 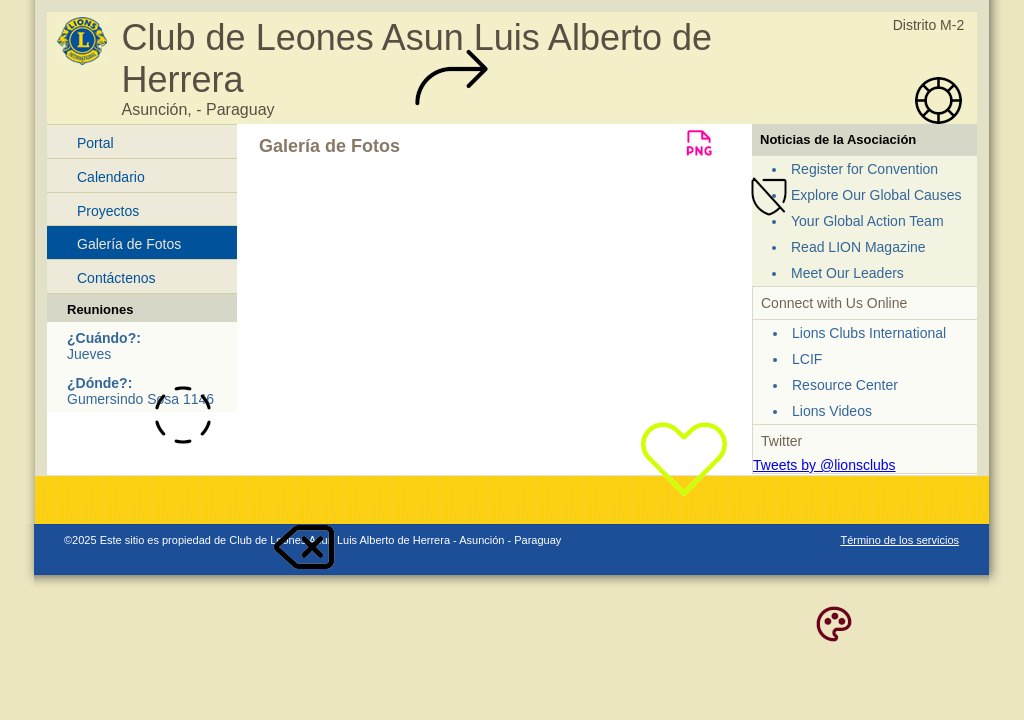 What do you see at coordinates (769, 195) in the screenshot?
I see `indicates disabled or inactive protection` at bounding box center [769, 195].